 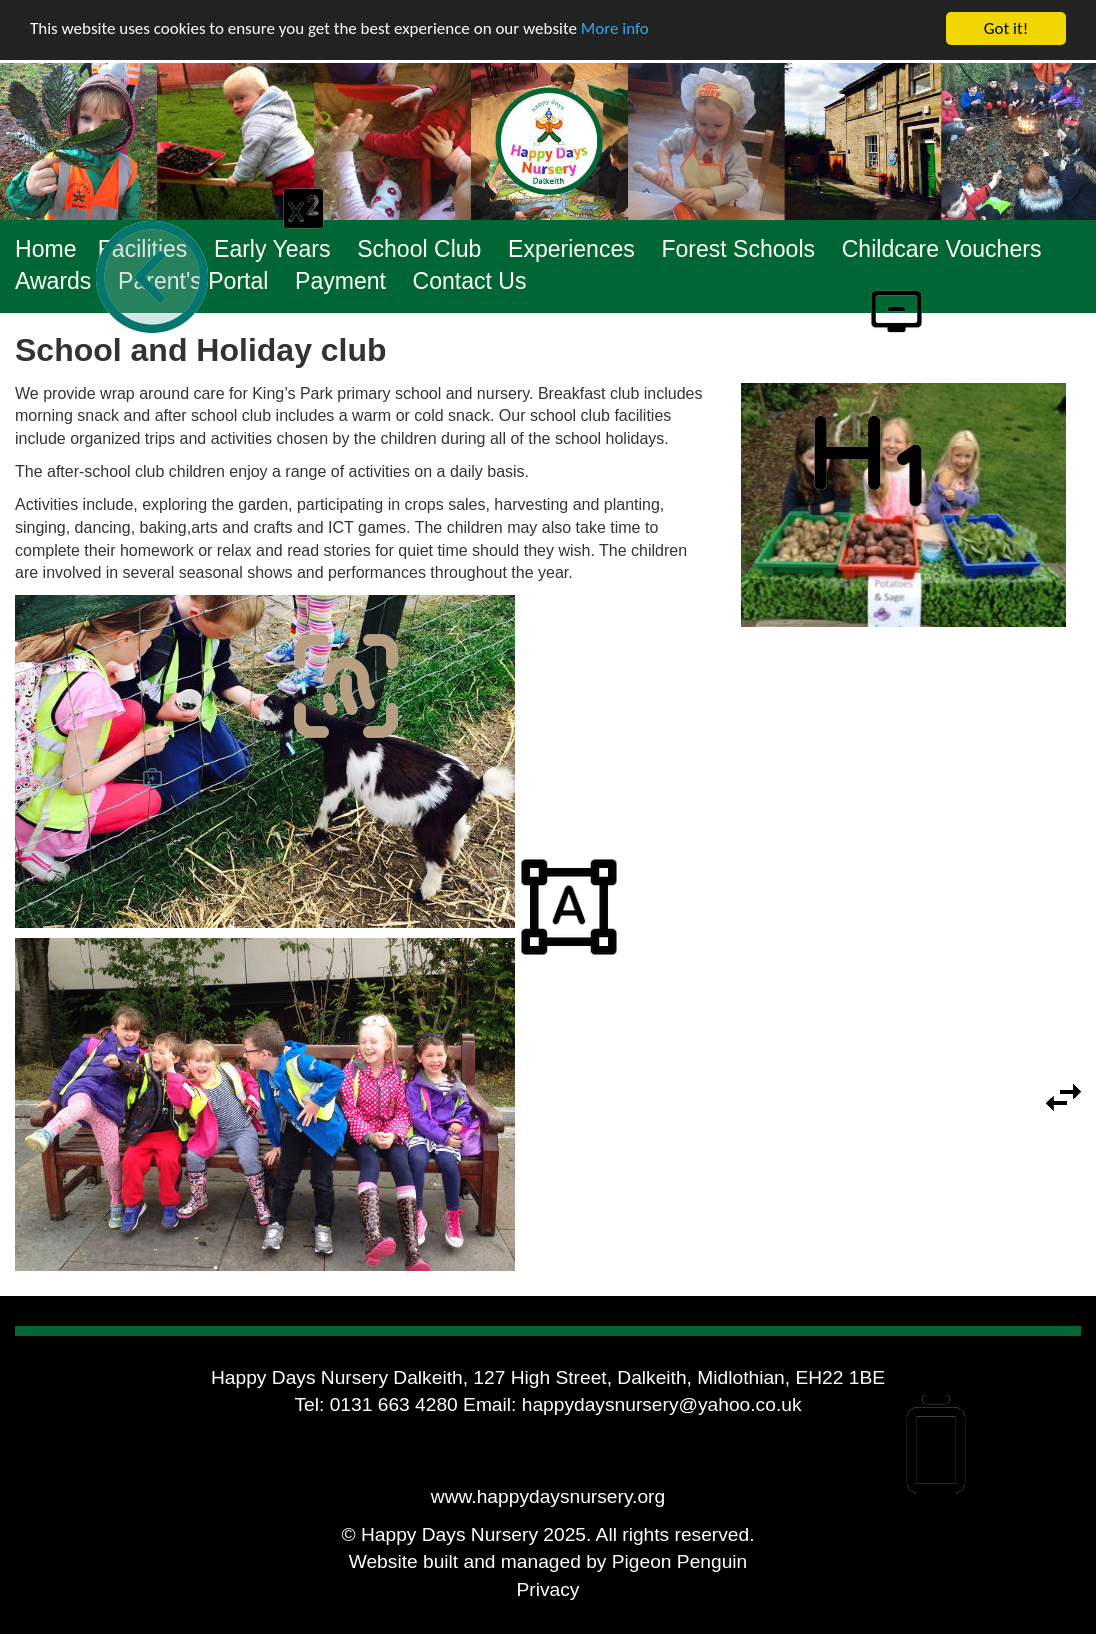 I want to click on authenticate with fingerprint, so click(x=346, y=686).